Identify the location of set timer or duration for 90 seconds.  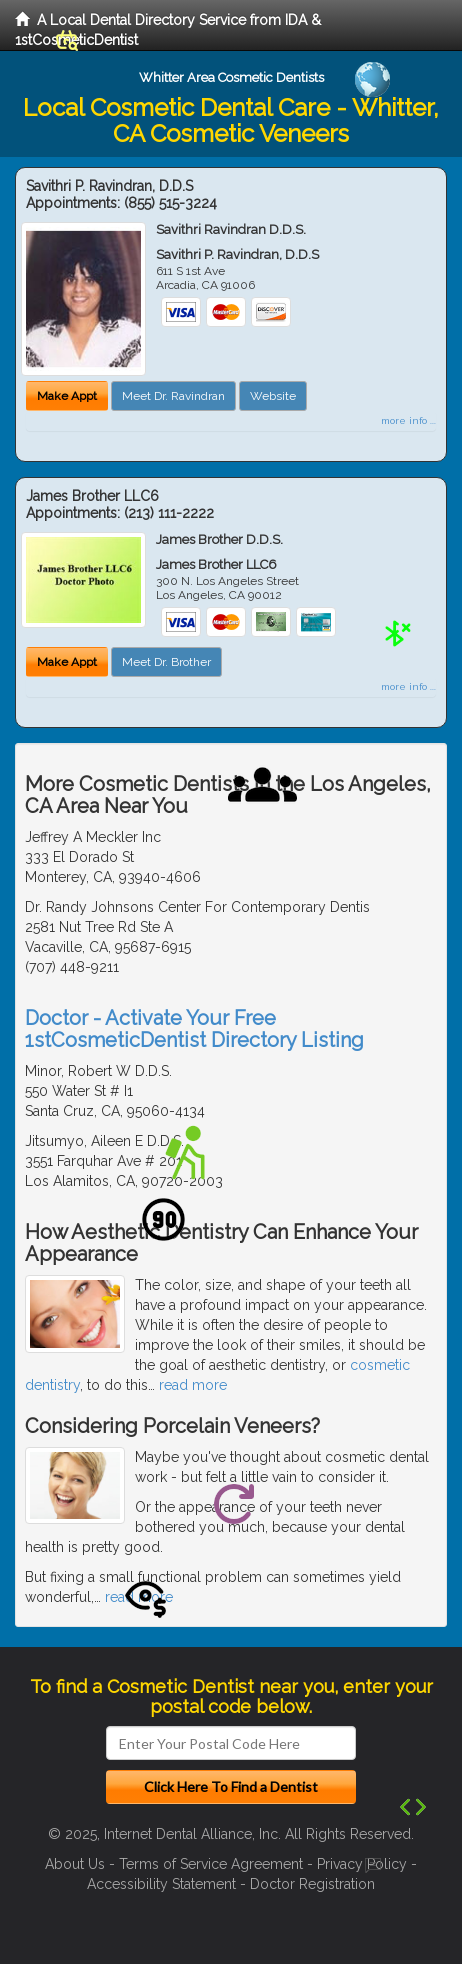
(163, 1219).